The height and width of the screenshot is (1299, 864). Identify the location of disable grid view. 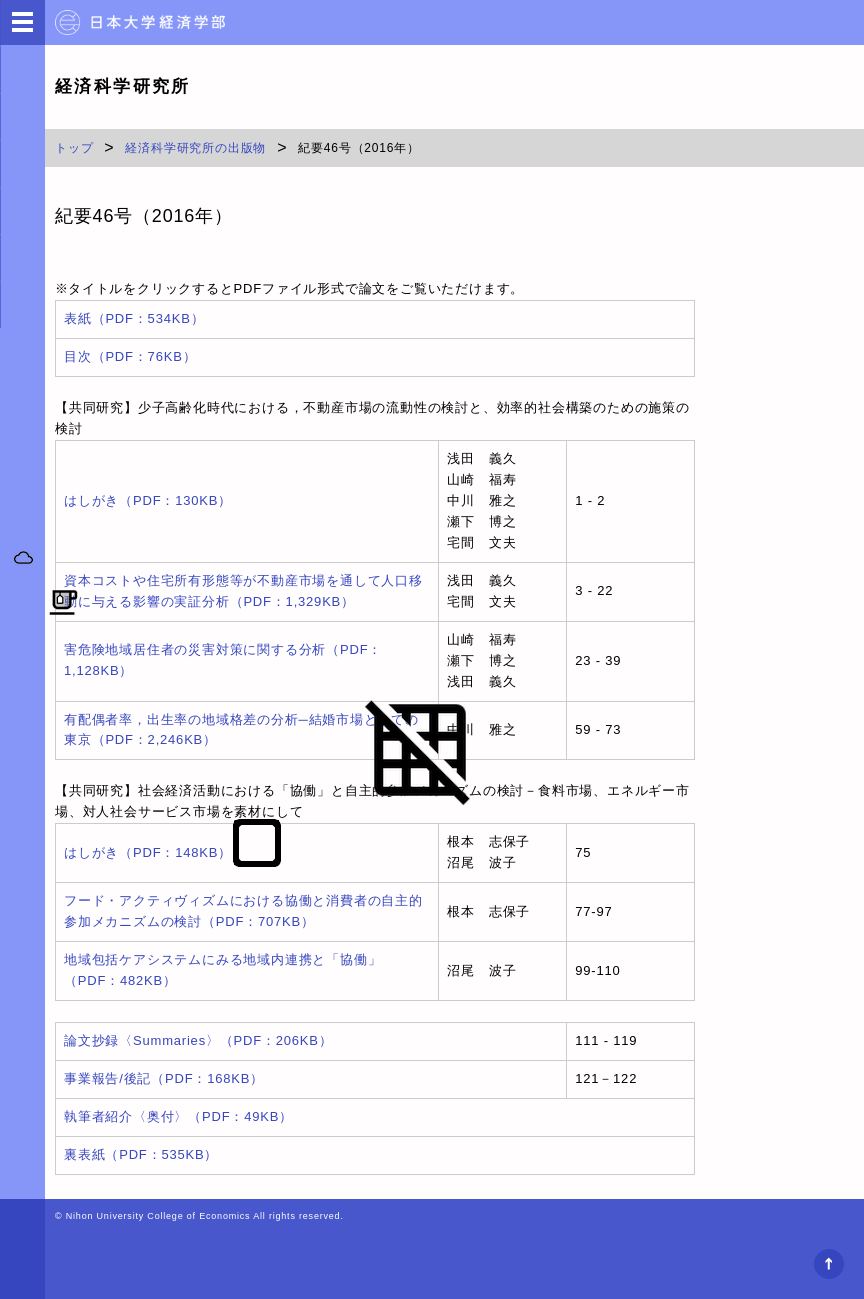
(420, 750).